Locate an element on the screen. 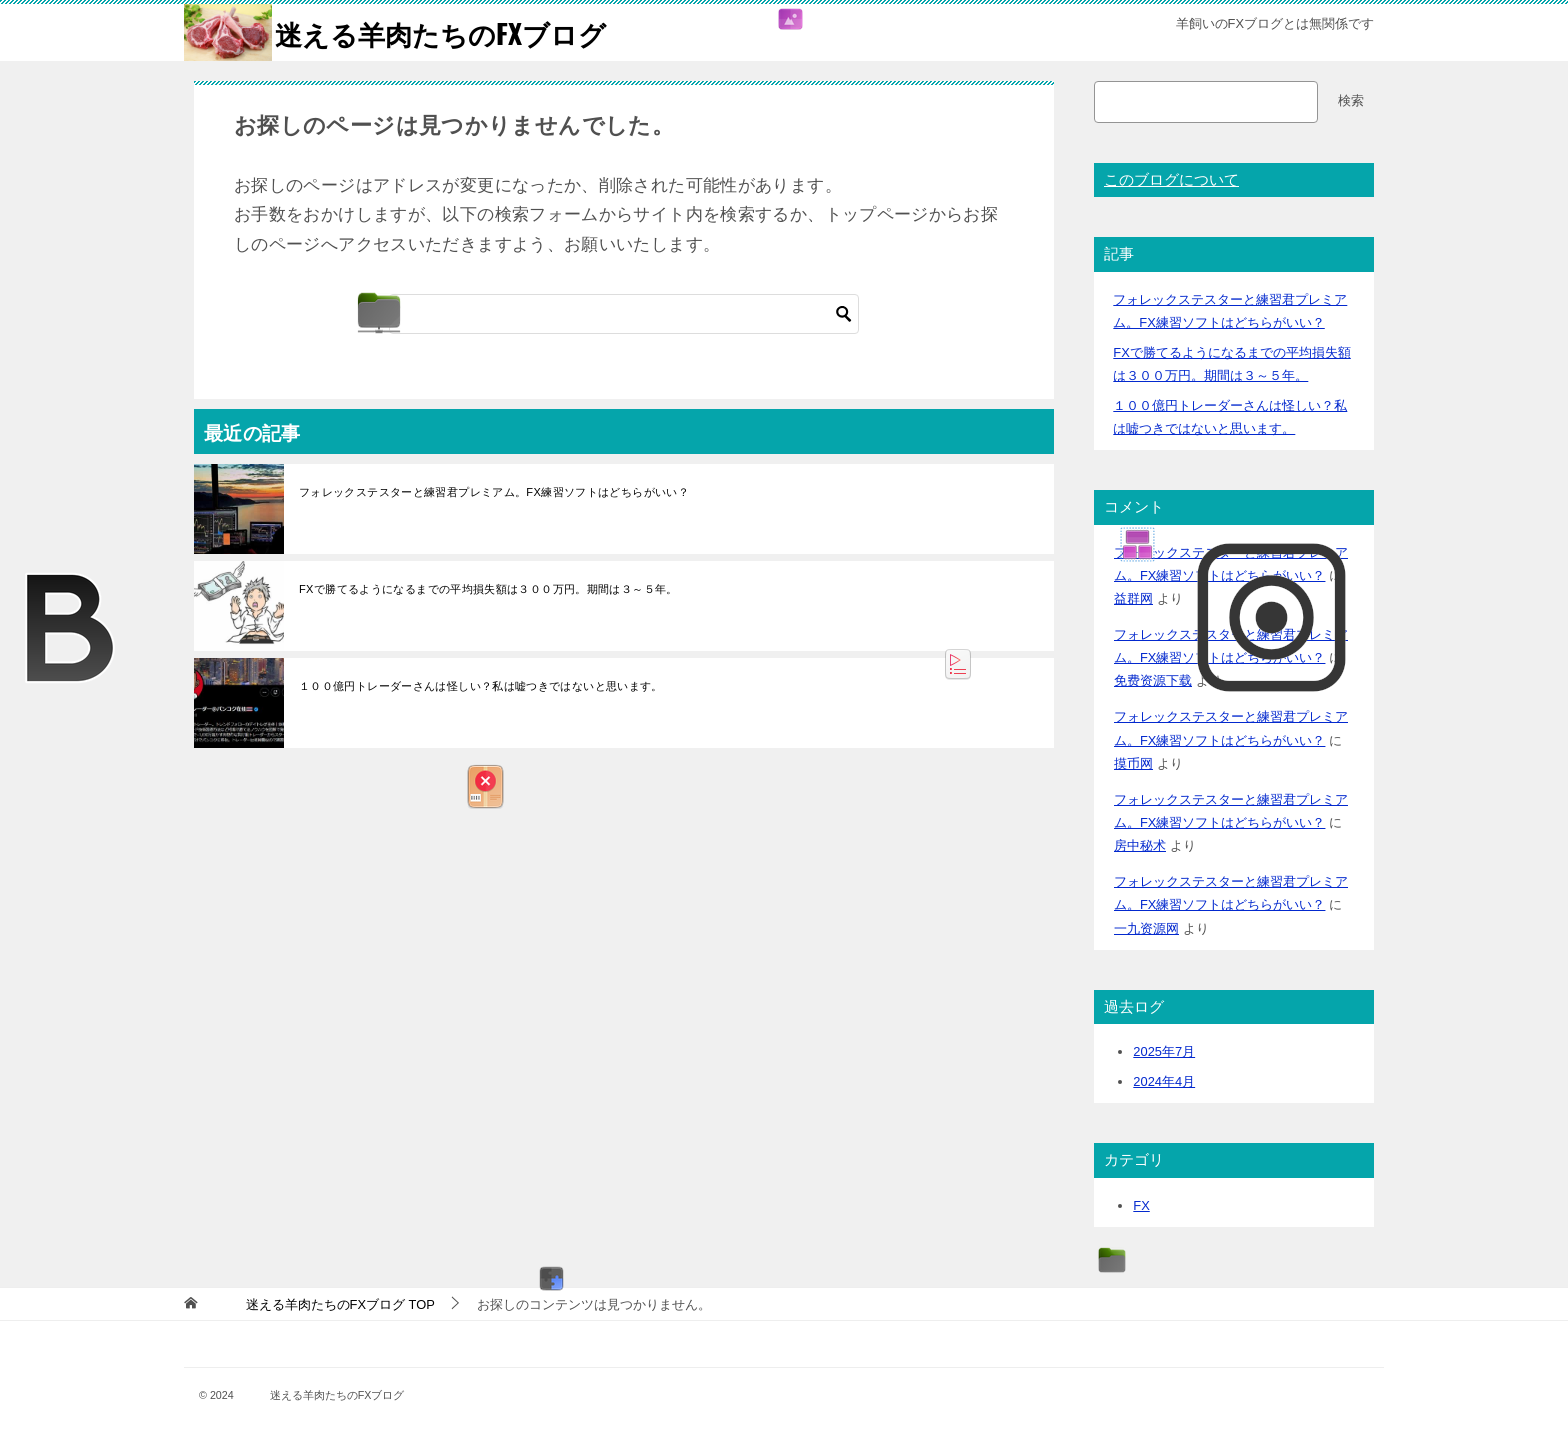  open an image file is located at coordinates (790, 18).